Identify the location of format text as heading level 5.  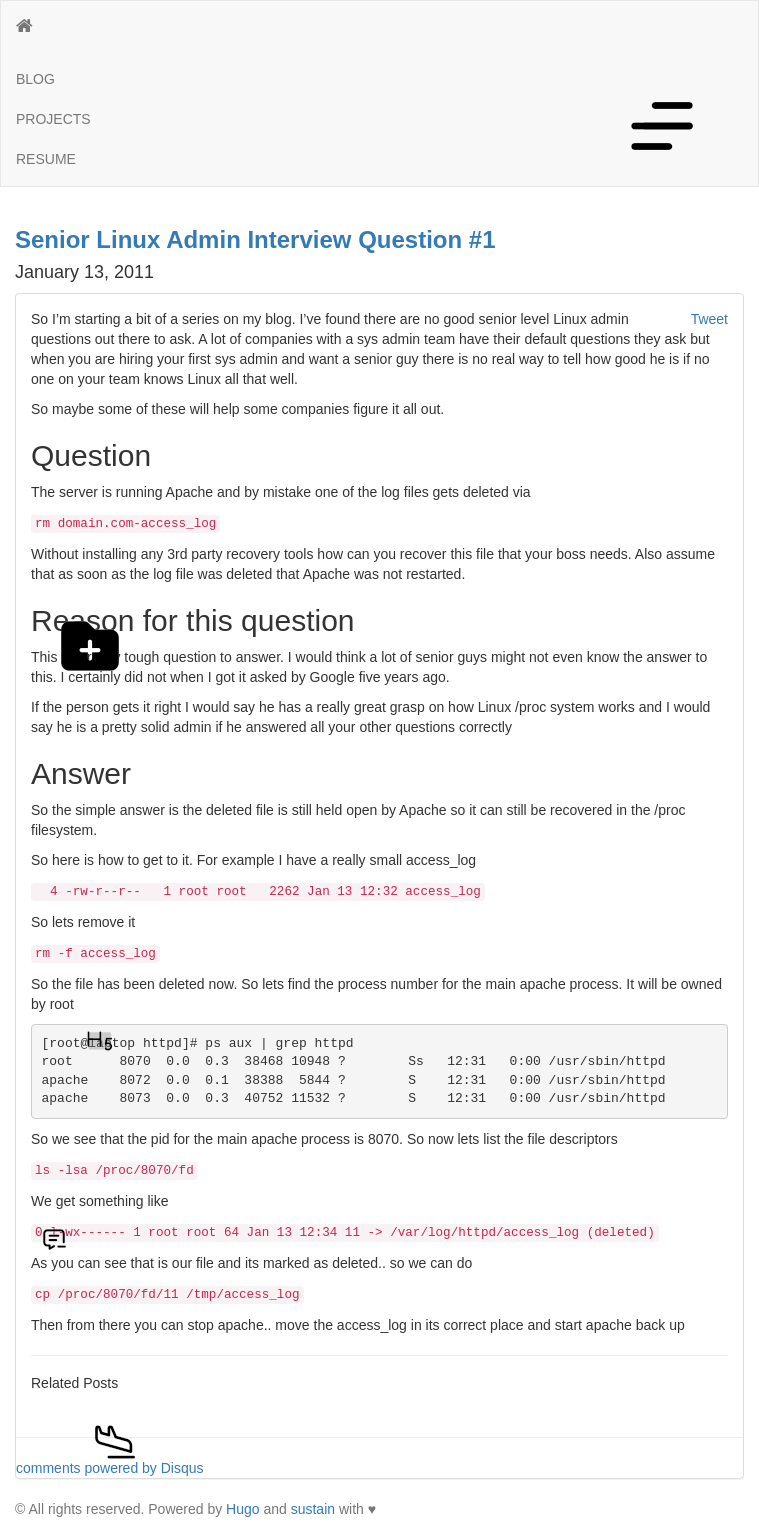
(98, 1040).